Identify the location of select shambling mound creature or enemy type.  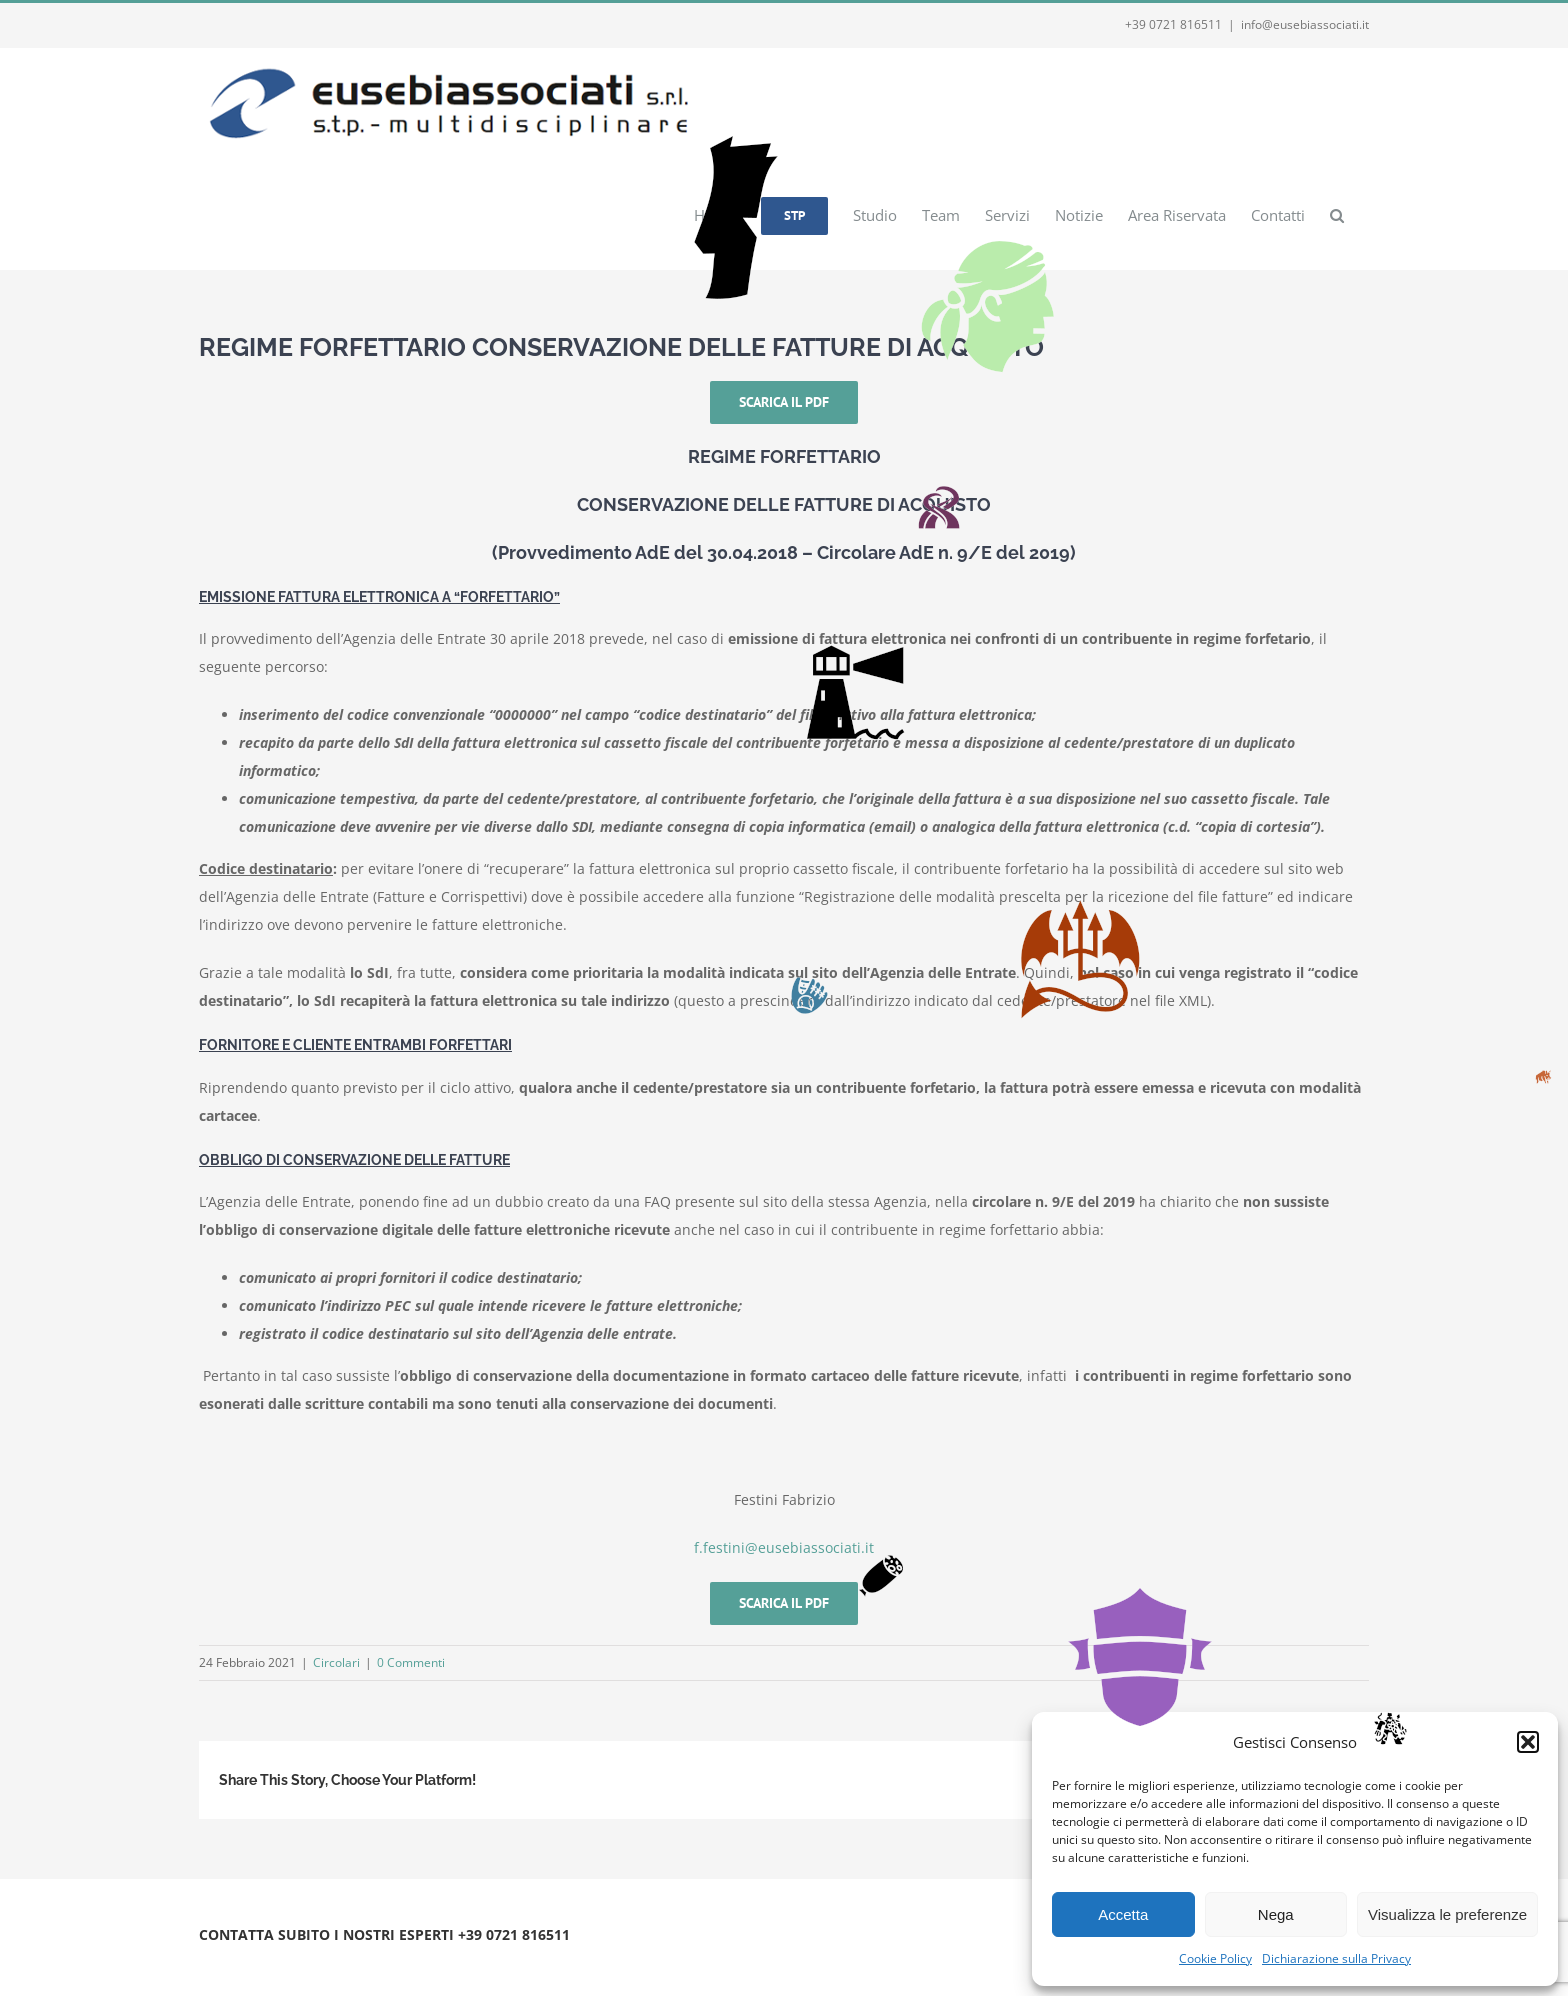
(1390, 1728).